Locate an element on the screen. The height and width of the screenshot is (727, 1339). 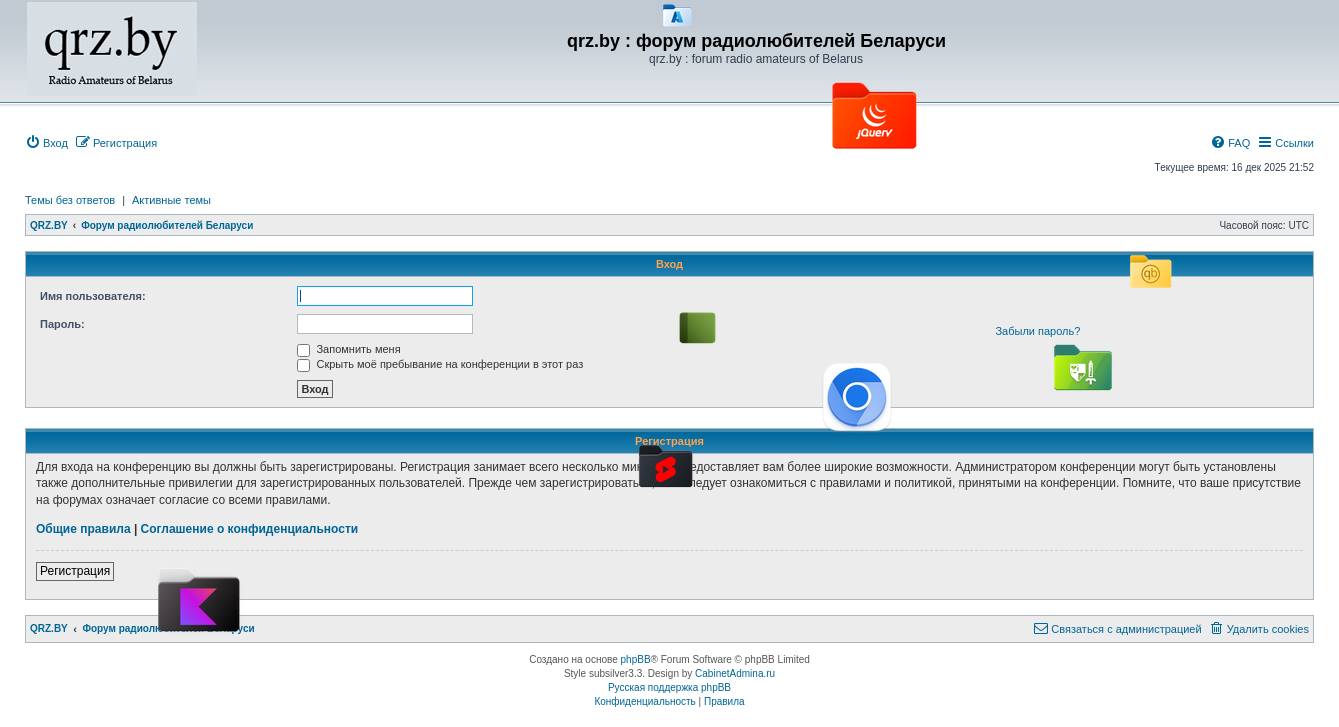
open folder containing youtube shorts downloads is located at coordinates (665, 467).